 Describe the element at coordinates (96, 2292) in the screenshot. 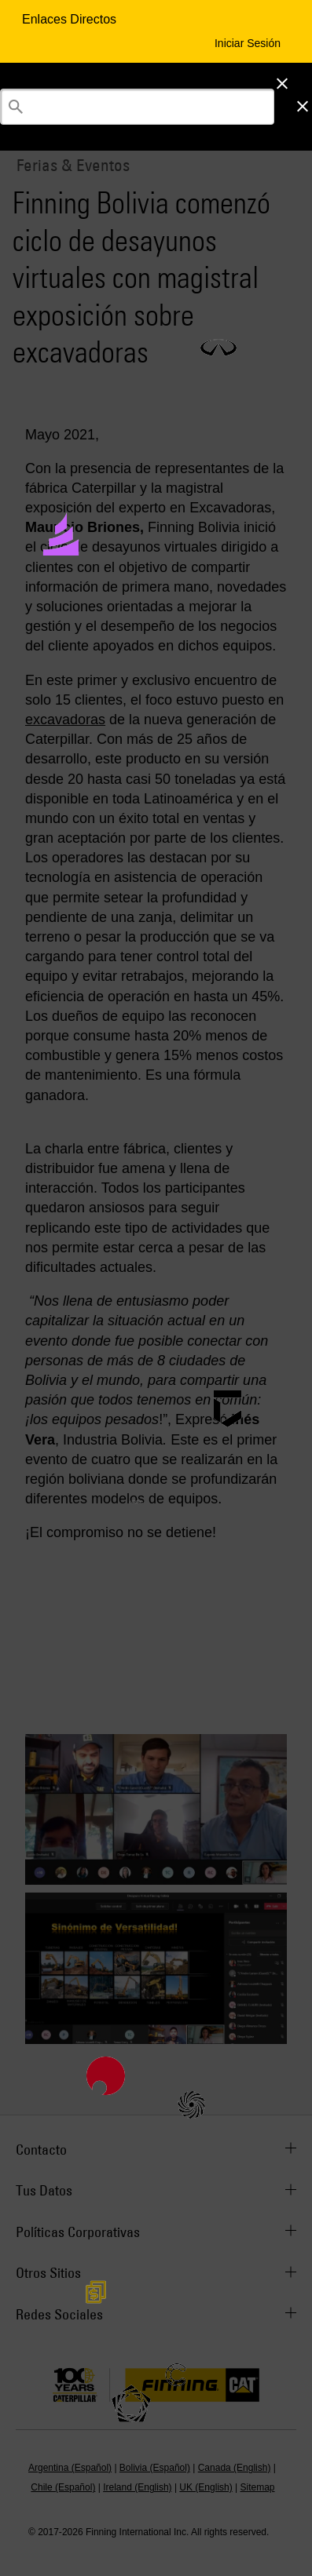

I see `view currency or financial documents` at that location.